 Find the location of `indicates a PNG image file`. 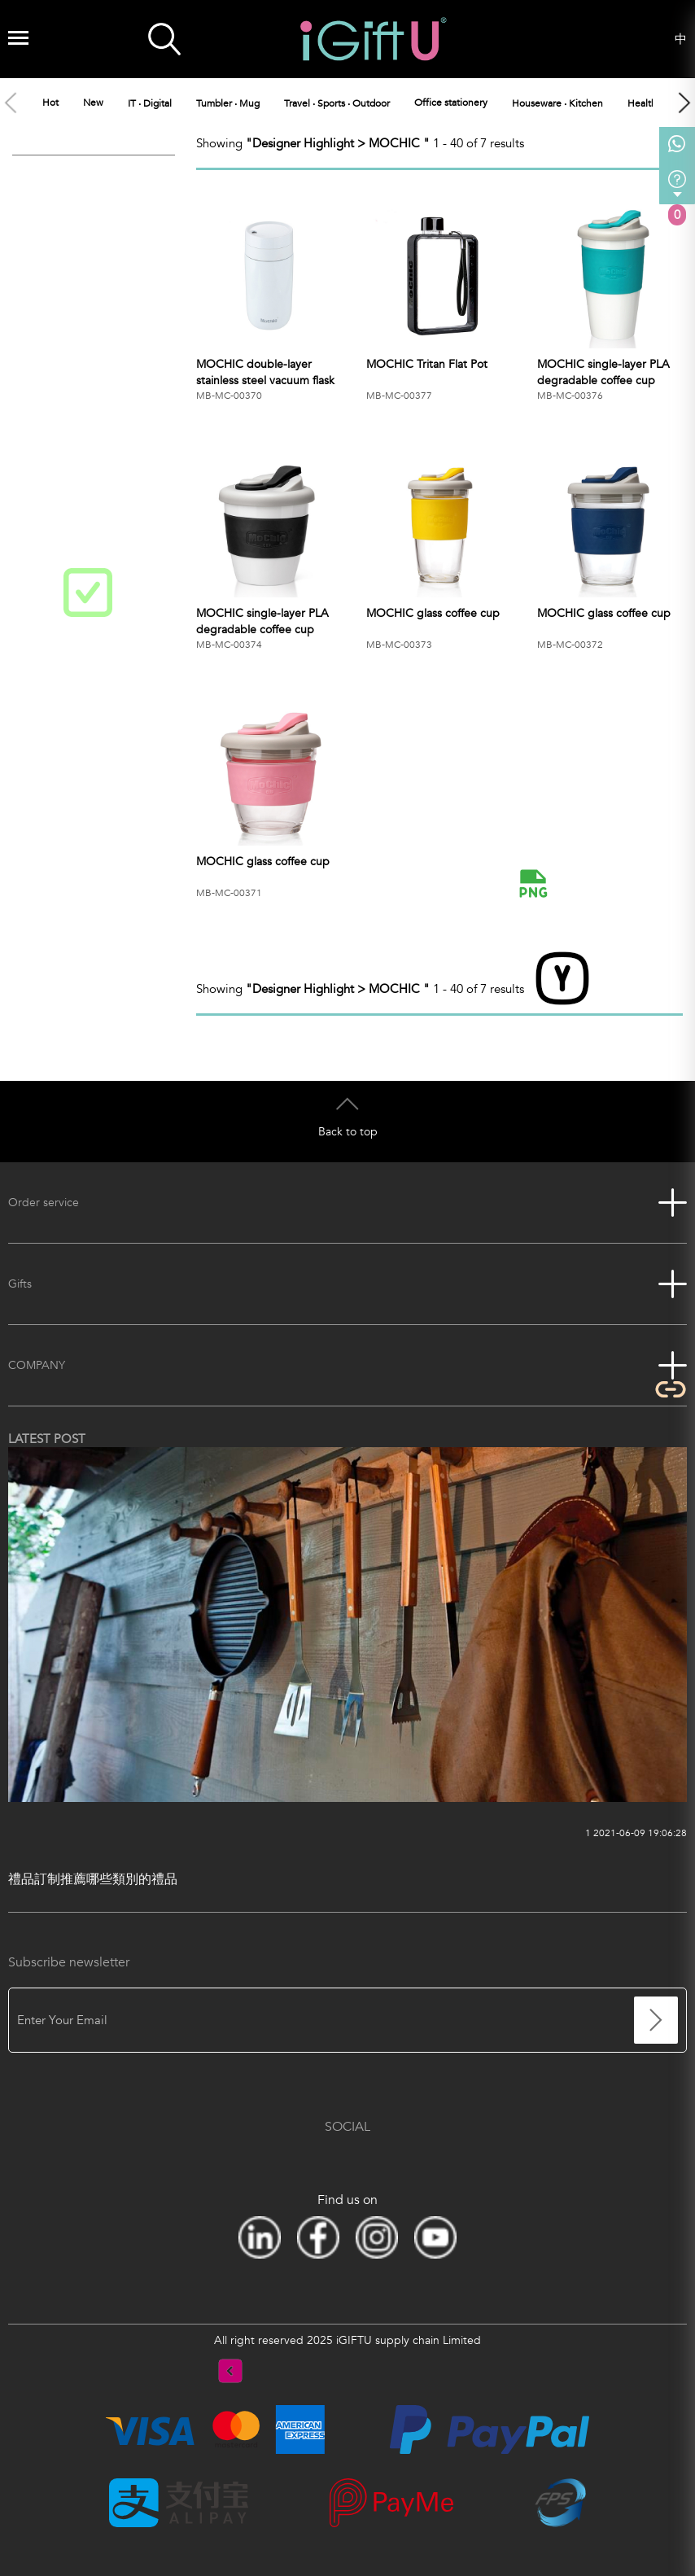

indicates a PNG image file is located at coordinates (533, 885).